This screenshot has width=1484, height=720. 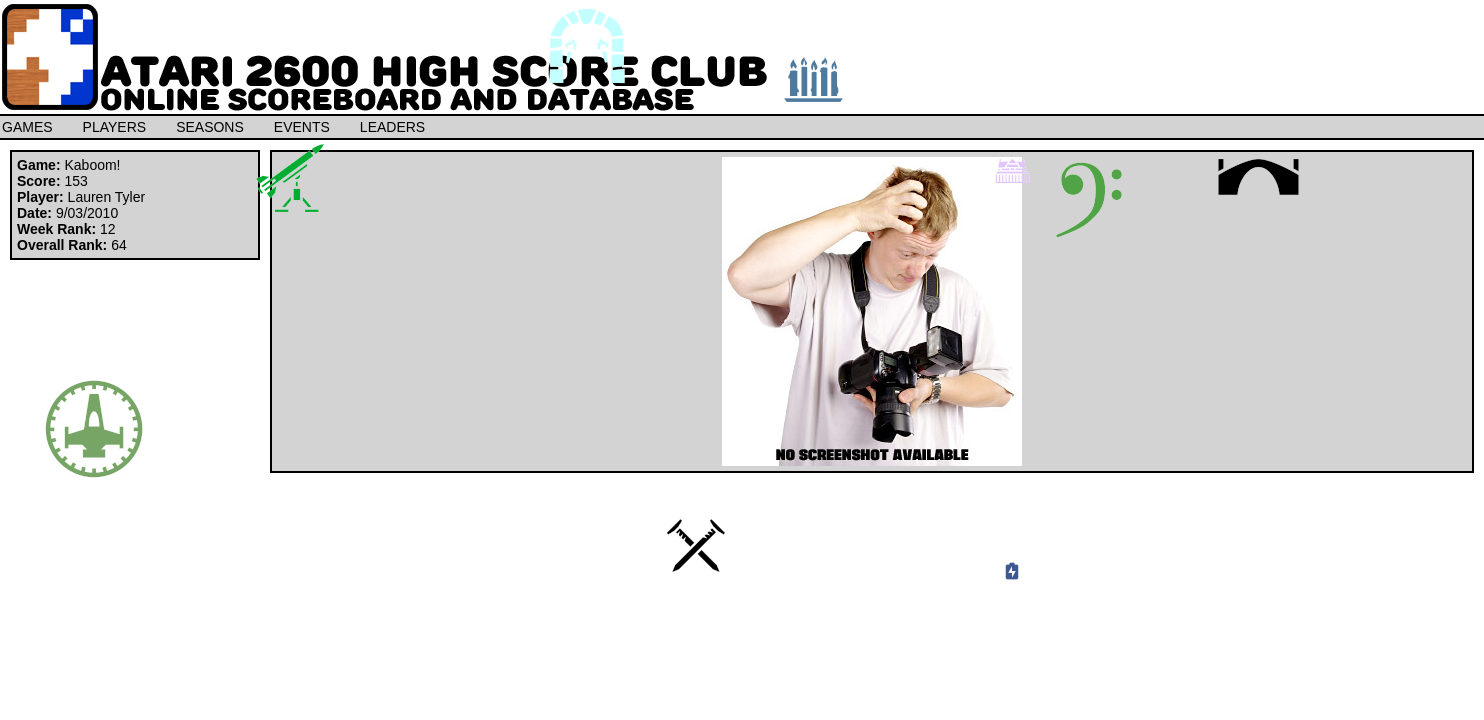 I want to click on indicates bass clef or low-range musical notation, so click(x=1089, y=200).